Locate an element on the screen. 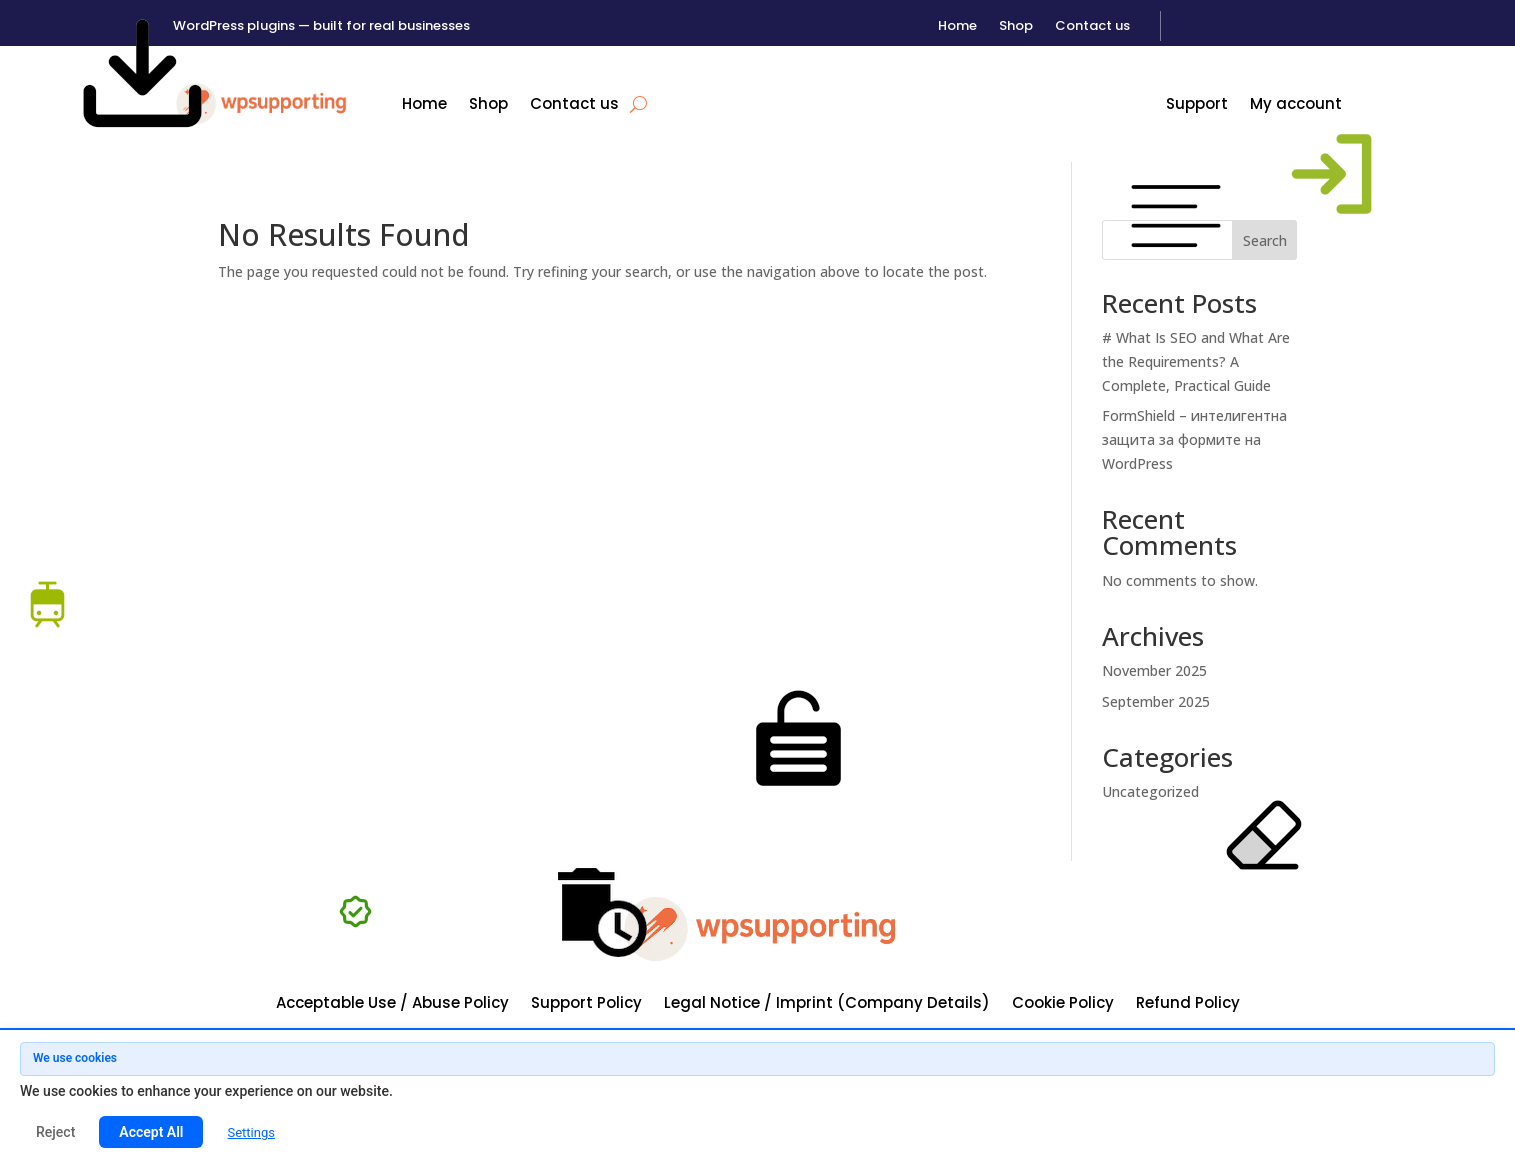 Image resolution: width=1515 pixels, height=1160 pixels. erase or clear content is located at coordinates (1264, 835).